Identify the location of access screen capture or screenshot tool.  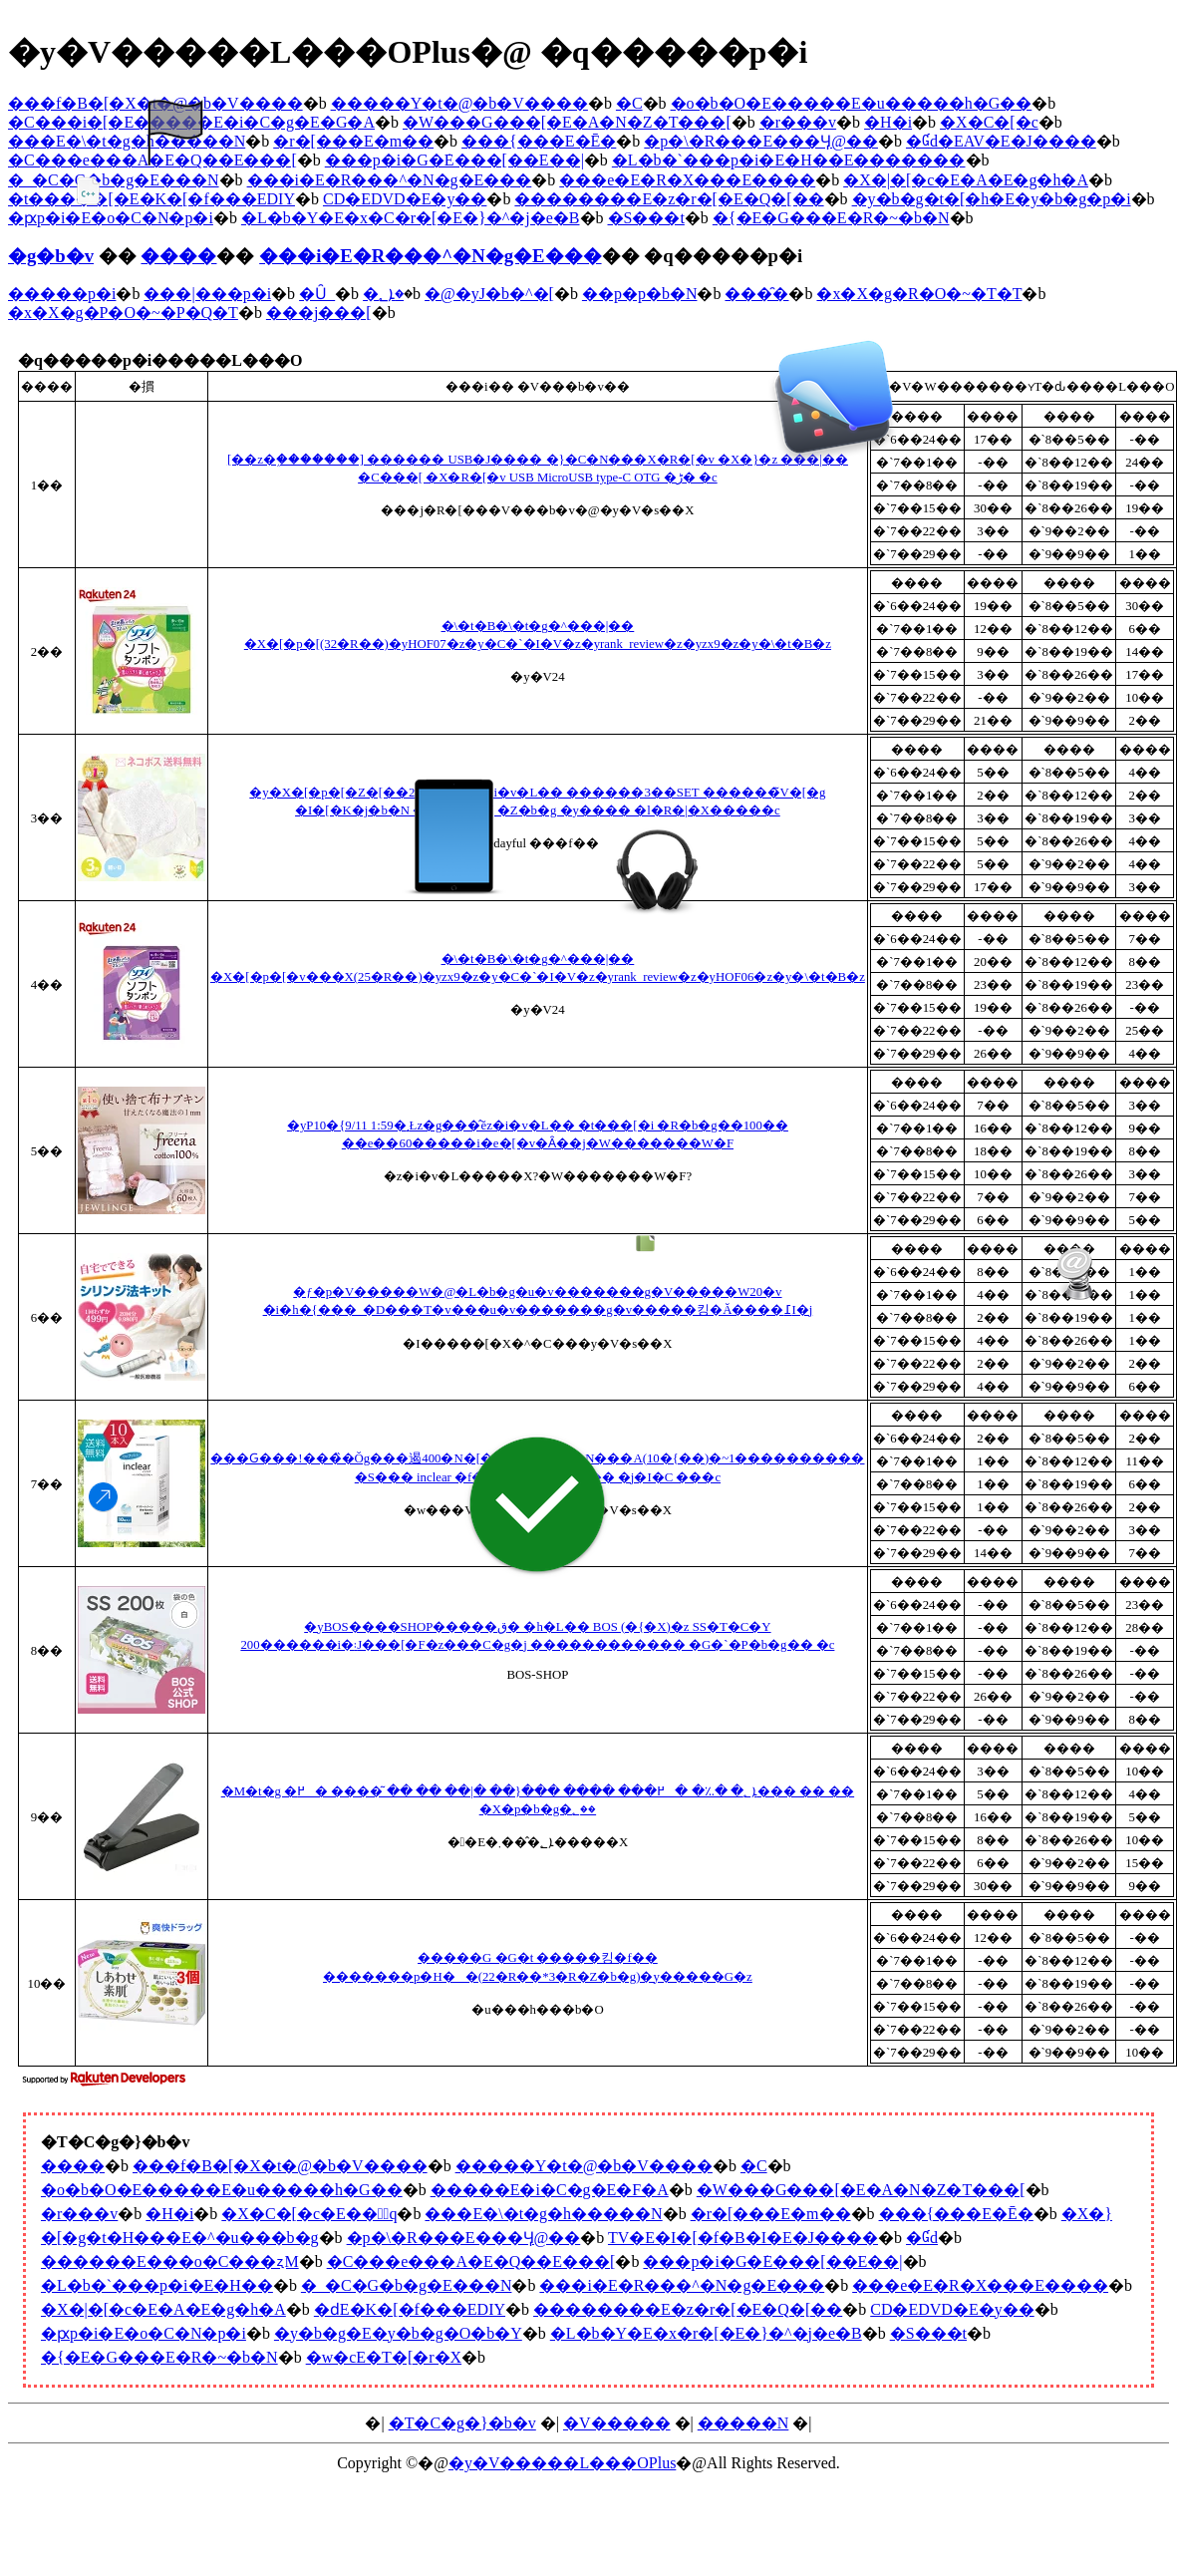
(832, 399).